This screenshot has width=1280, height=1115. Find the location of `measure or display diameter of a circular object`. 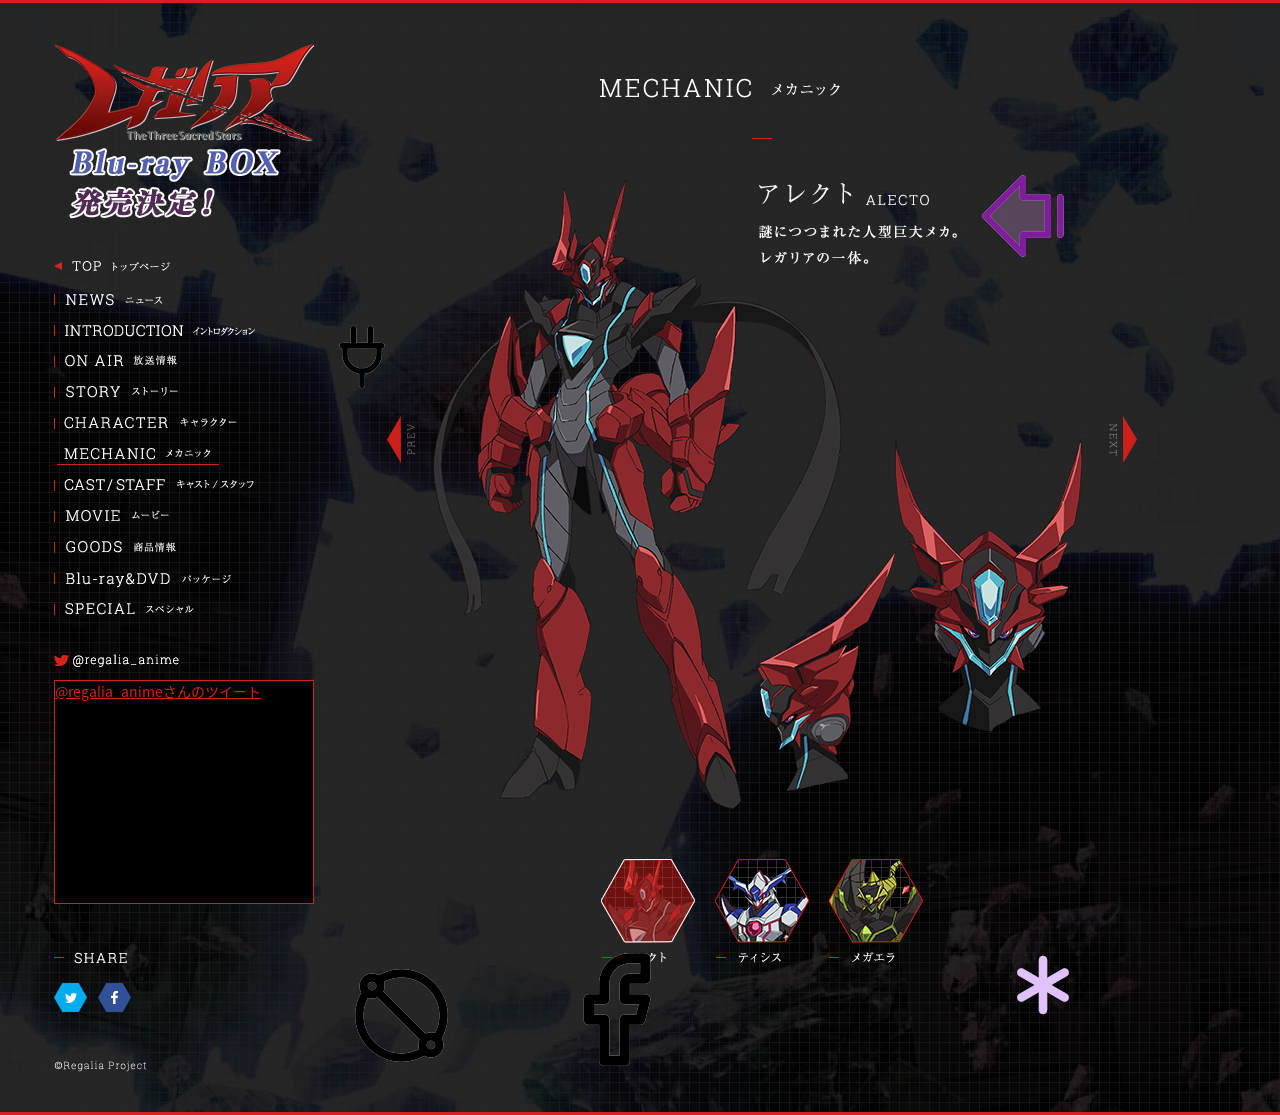

measure or display diameter of a circular object is located at coordinates (401, 1015).